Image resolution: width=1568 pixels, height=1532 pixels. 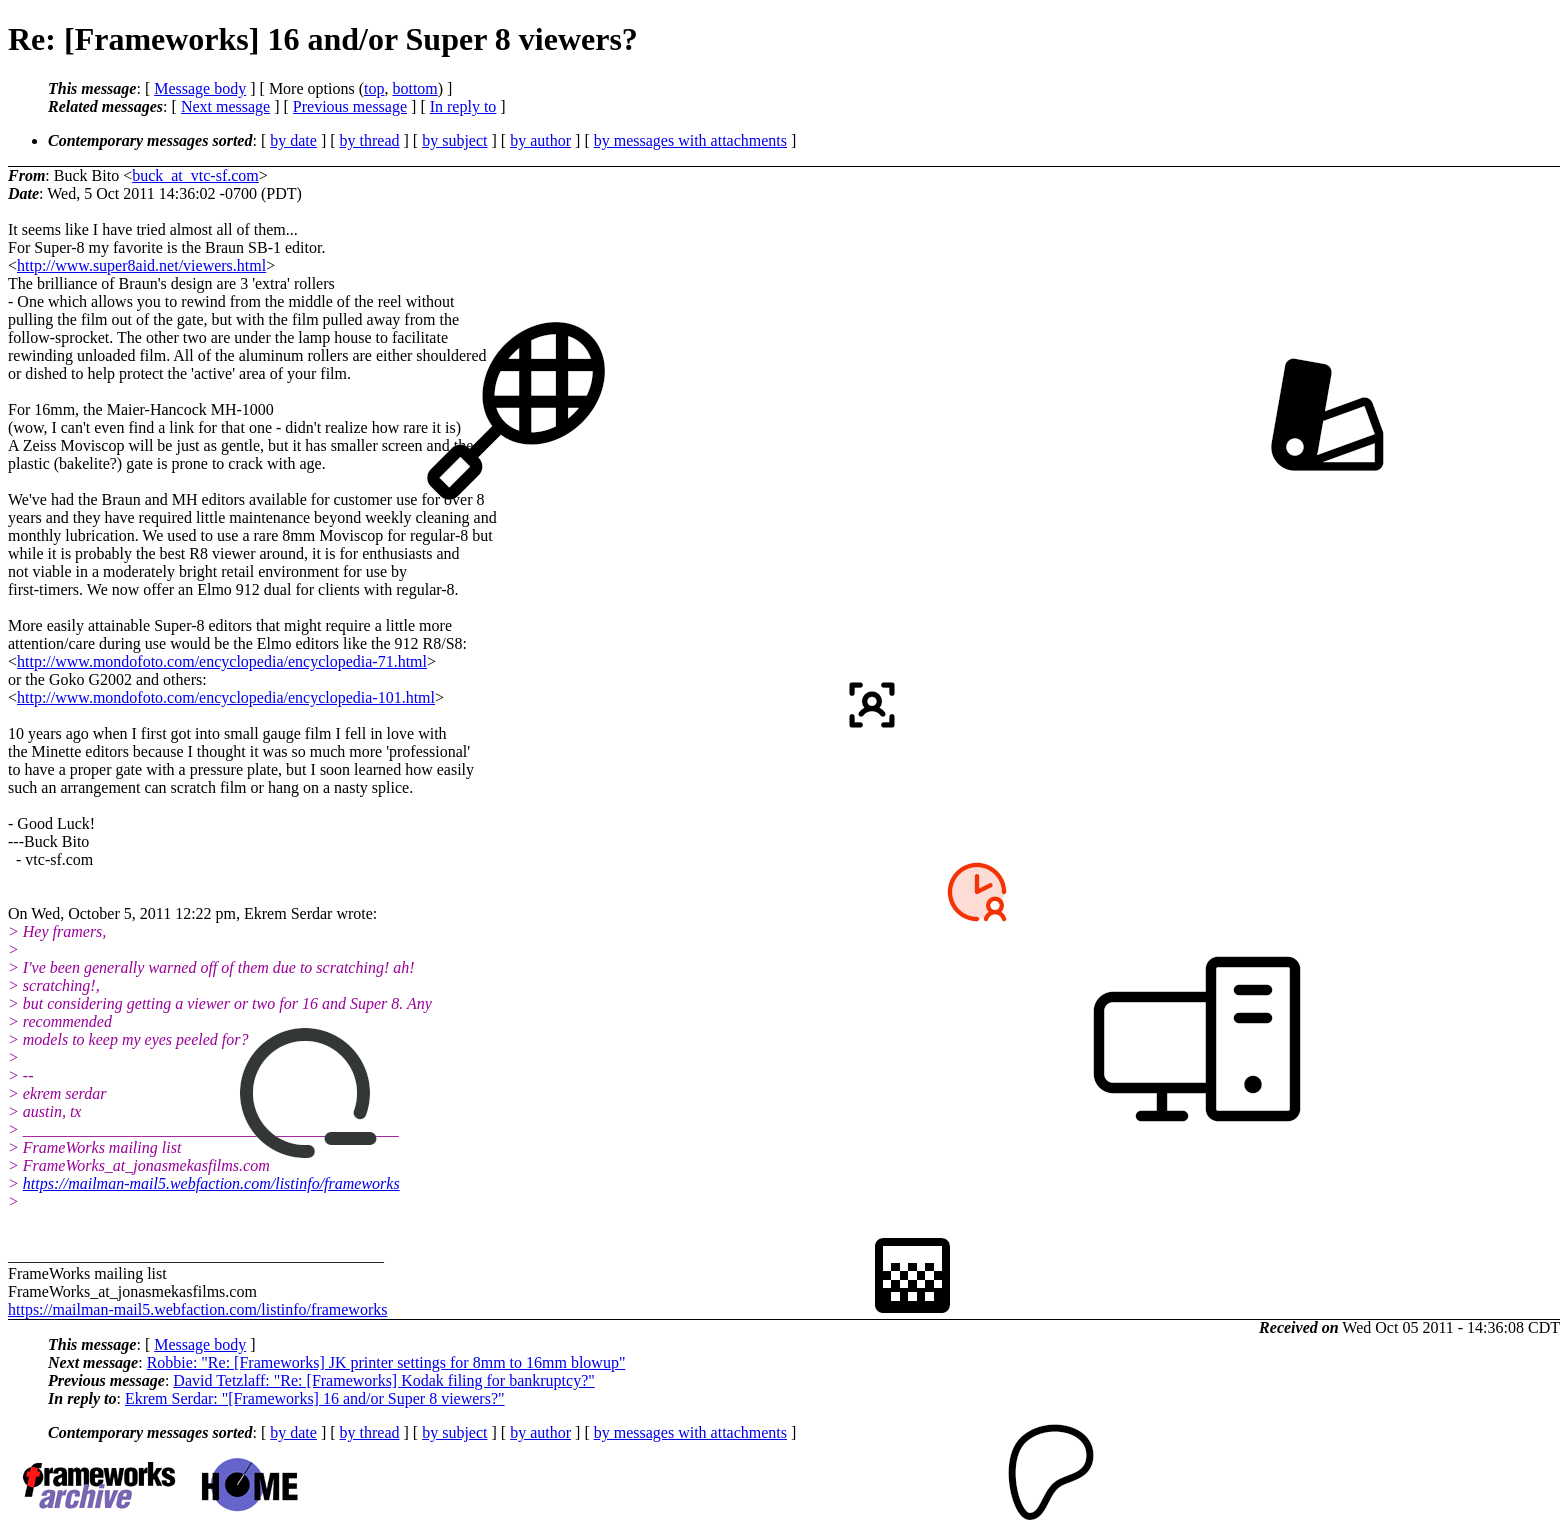 What do you see at coordinates (912, 1275) in the screenshot?
I see `apply a gradient effect to an image` at bounding box center [912, 1275].